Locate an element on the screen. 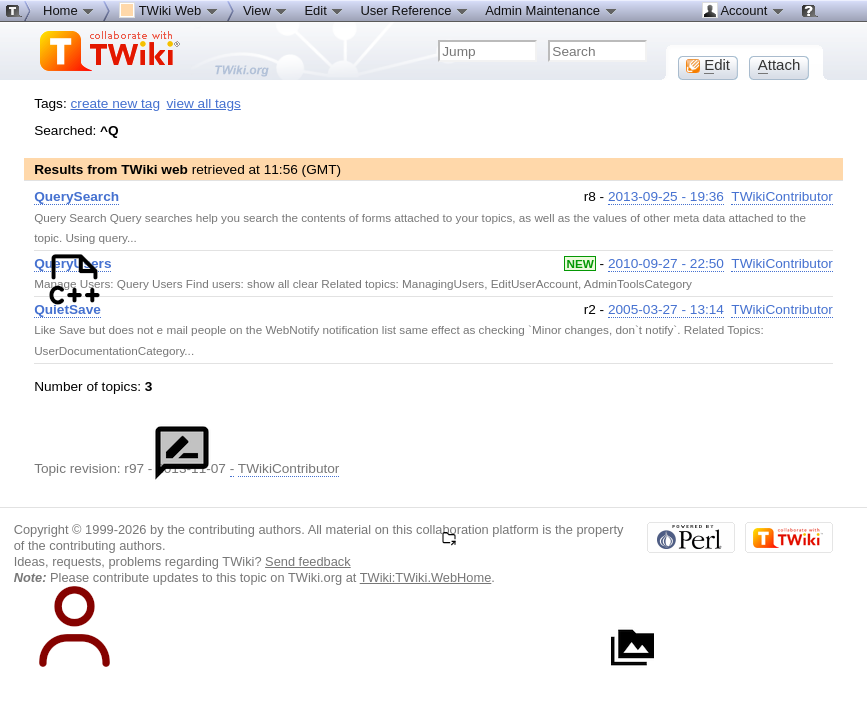  write a review or feedback is located at coordinates (182, 453).